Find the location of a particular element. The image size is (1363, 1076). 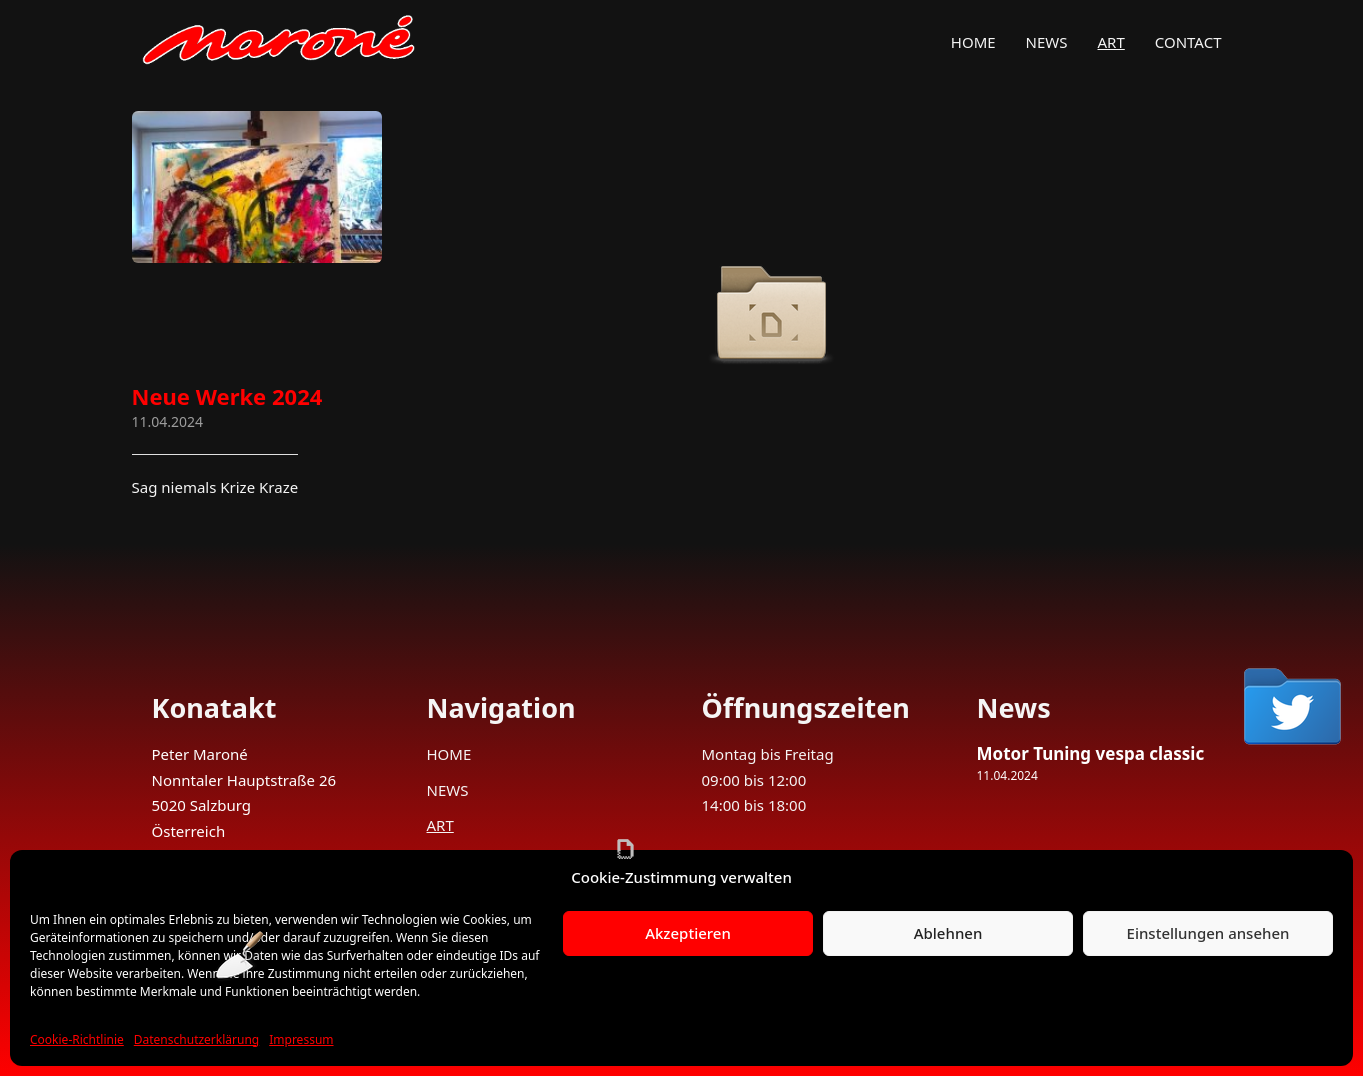

access your templates folder is located at coordinates (625, 848).